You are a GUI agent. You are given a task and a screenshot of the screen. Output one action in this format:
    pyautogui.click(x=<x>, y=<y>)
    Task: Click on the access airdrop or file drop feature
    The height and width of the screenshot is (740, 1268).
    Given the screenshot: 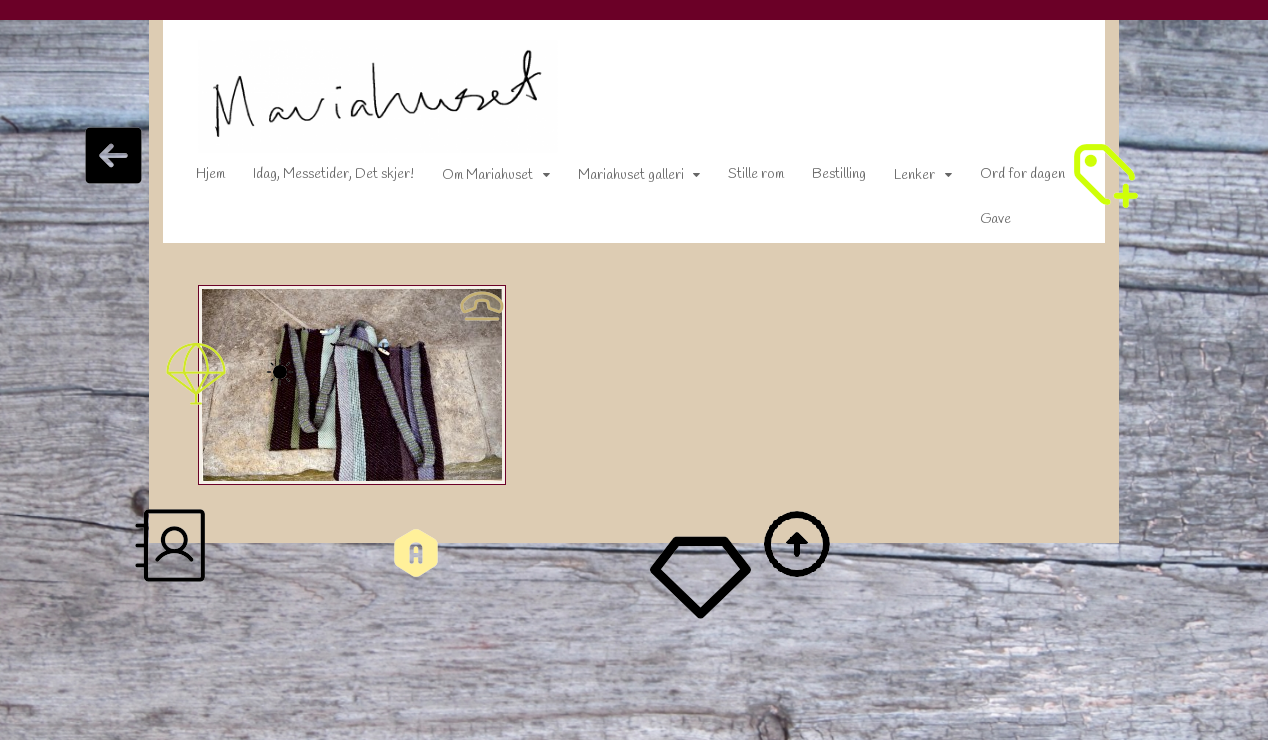 What is the action you would take?
    pyautogui.click(x=196, y=375)
    